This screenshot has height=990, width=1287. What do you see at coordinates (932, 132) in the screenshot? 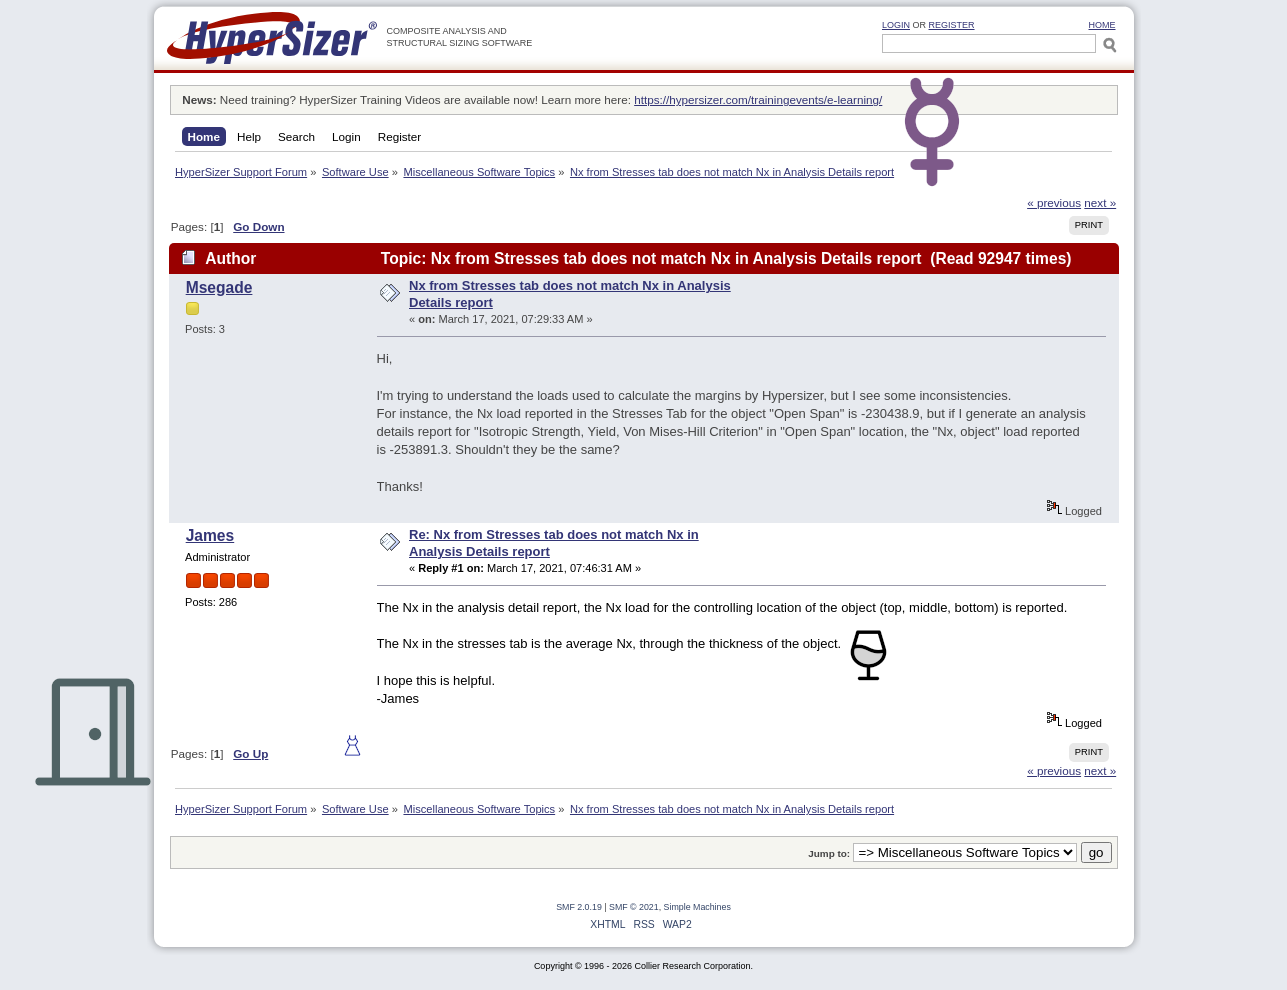
I see `select hermaphrodite/intersex gender identity` at bounding box center [932, 132].